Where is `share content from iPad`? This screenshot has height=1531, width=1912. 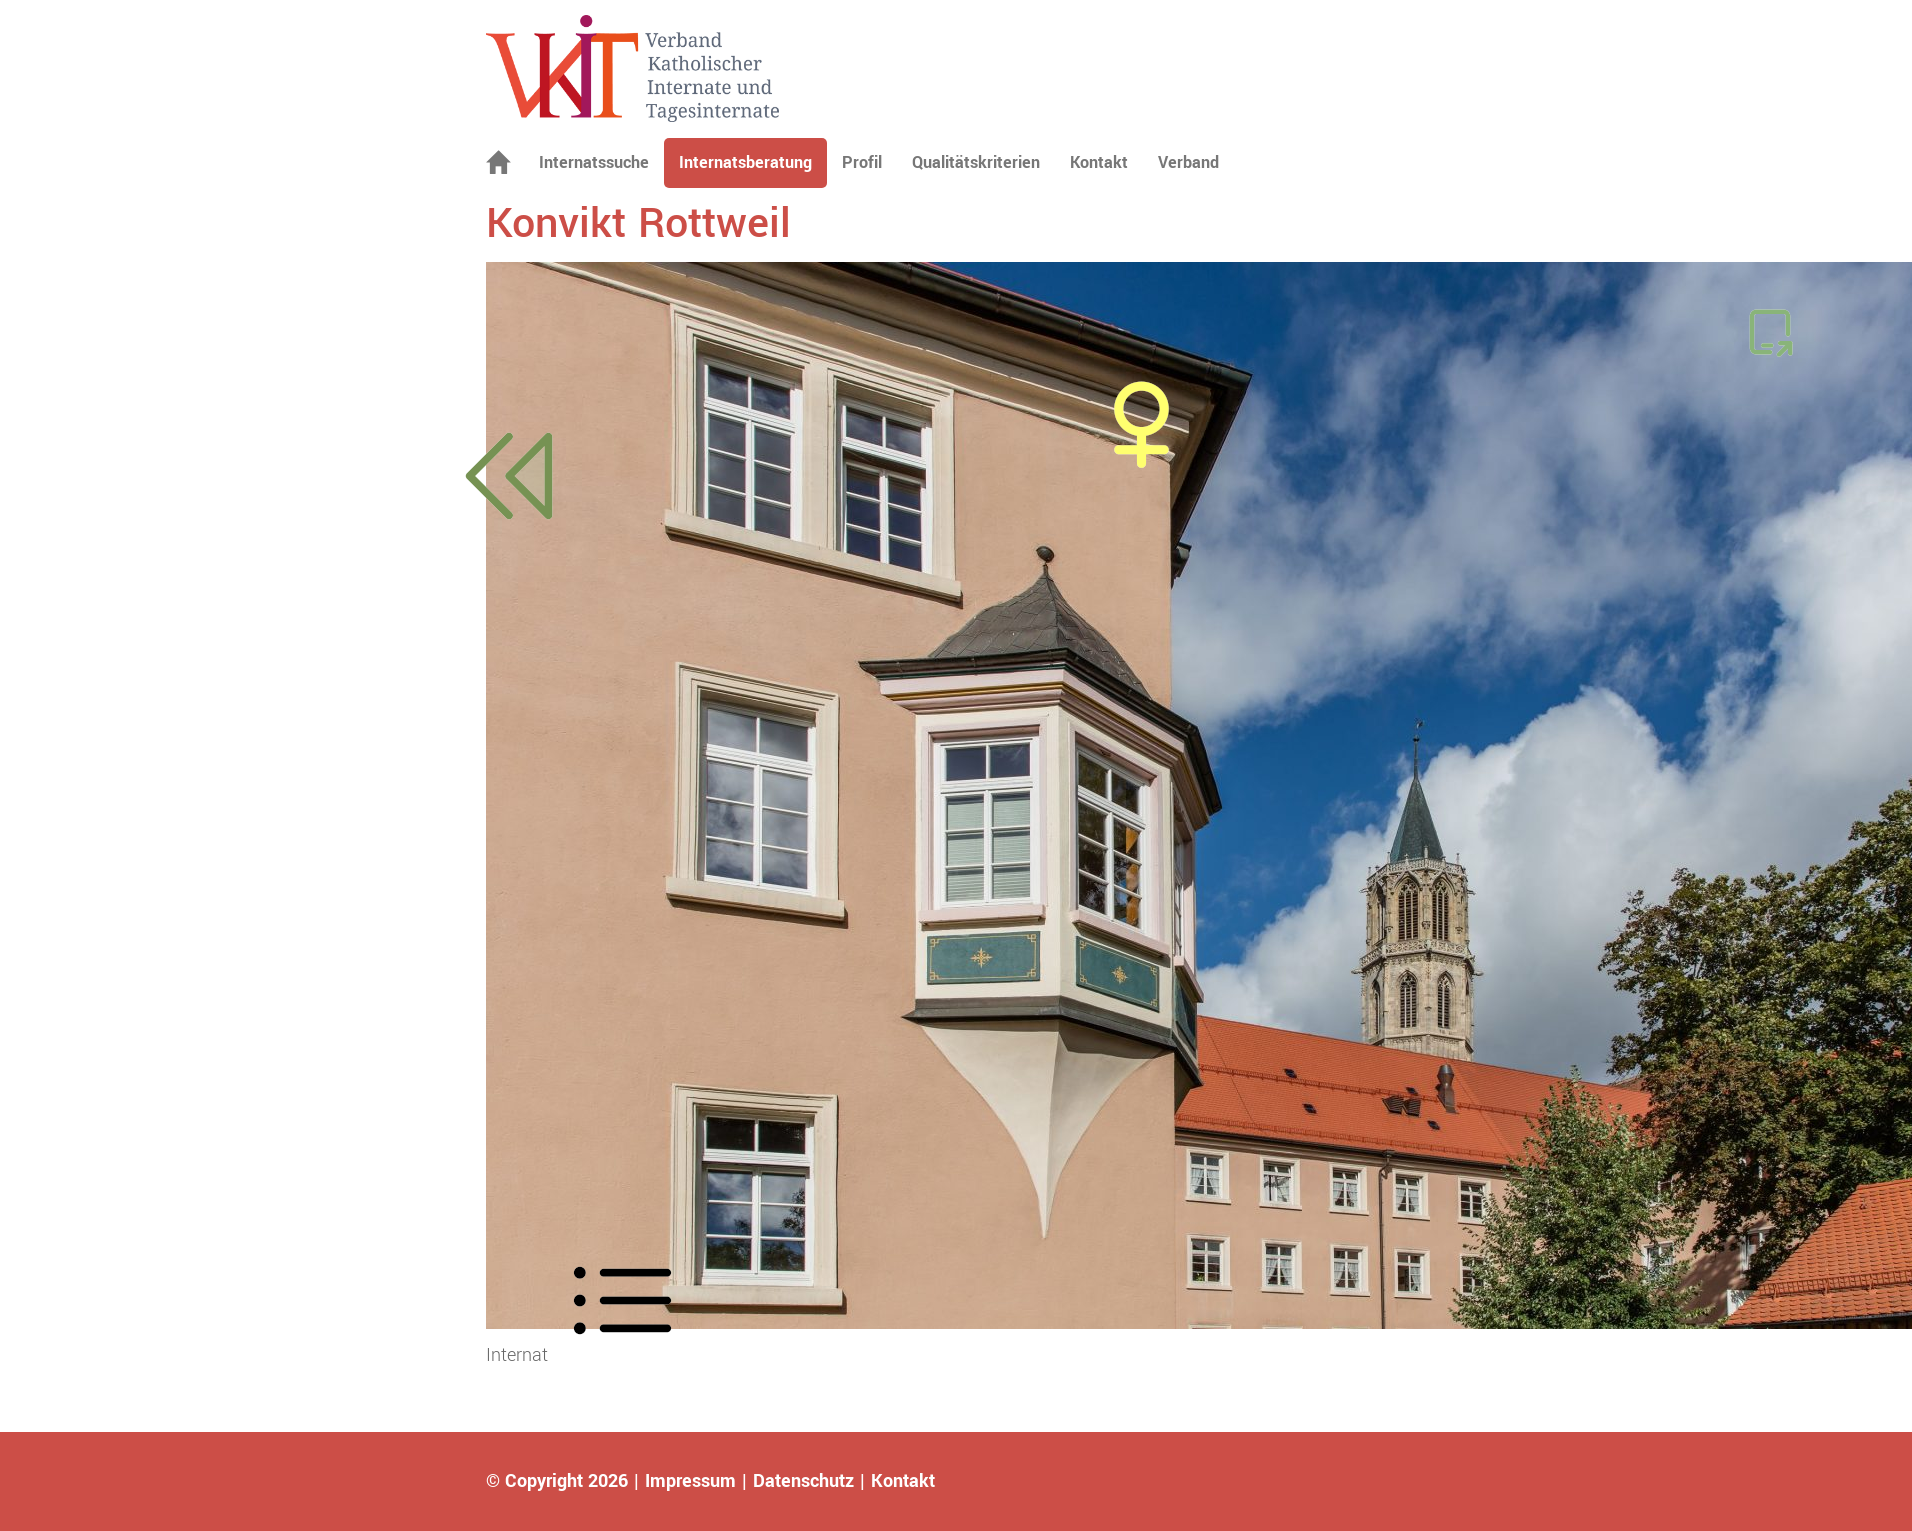 share content from iPad is located at coordinates (1770, 332).